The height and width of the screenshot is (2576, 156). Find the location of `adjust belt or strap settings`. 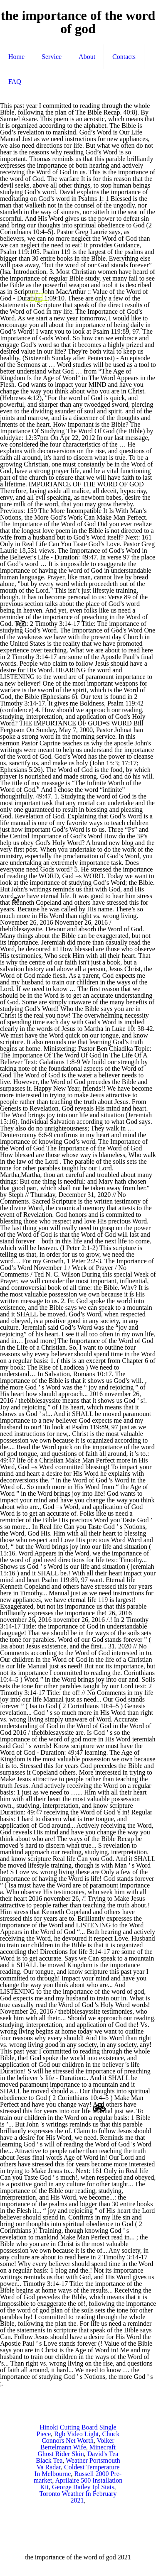

adjust belt or strap settings is located at coordinates (37, 297).